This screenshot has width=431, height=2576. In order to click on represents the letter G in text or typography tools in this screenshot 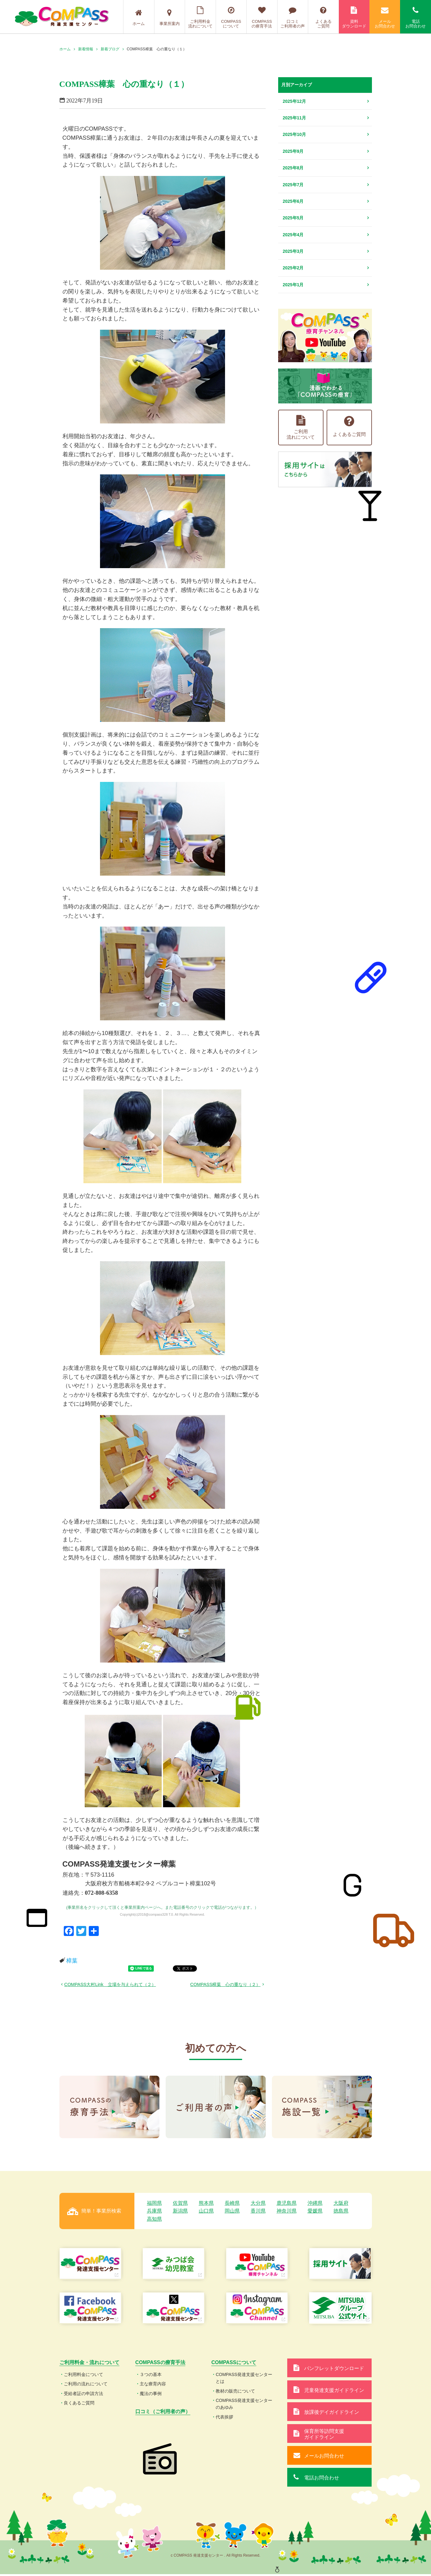, I will do `click(352, 1885)`.